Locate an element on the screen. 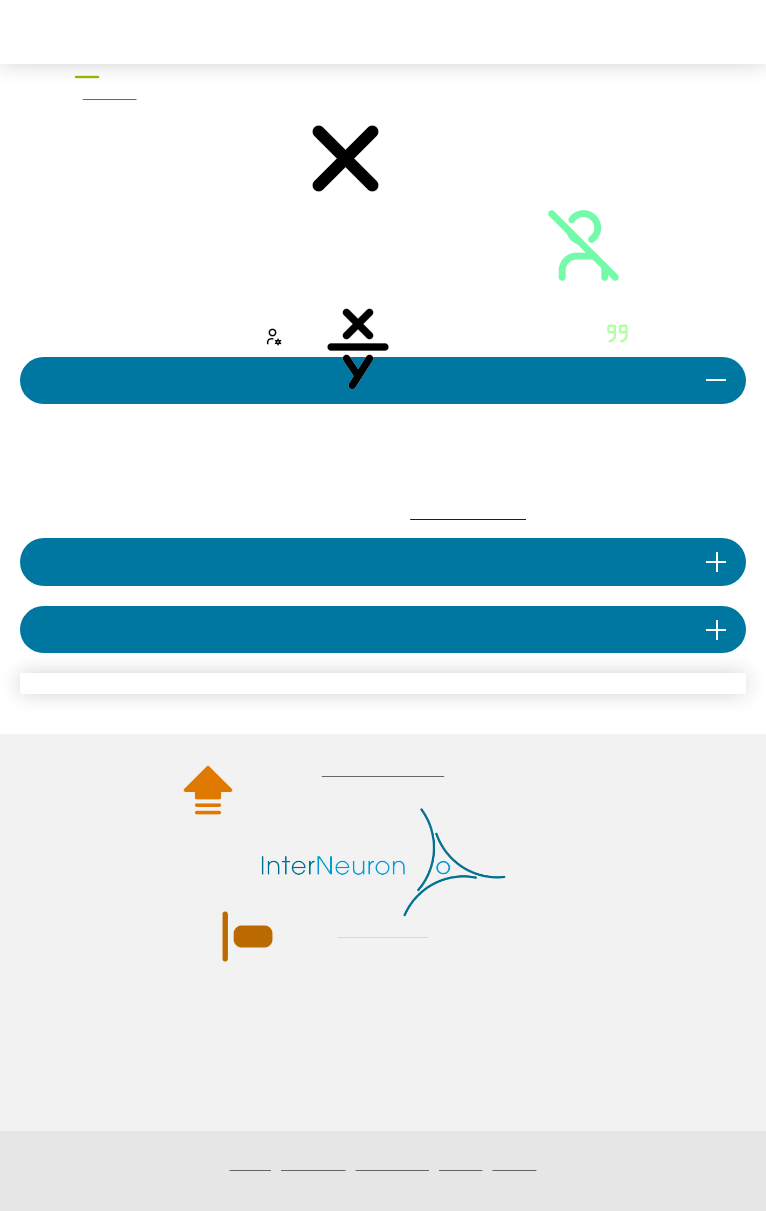 This screenshot has height=1211, width=766. user account disabled or deactivated is located at coordinates (583, 245).